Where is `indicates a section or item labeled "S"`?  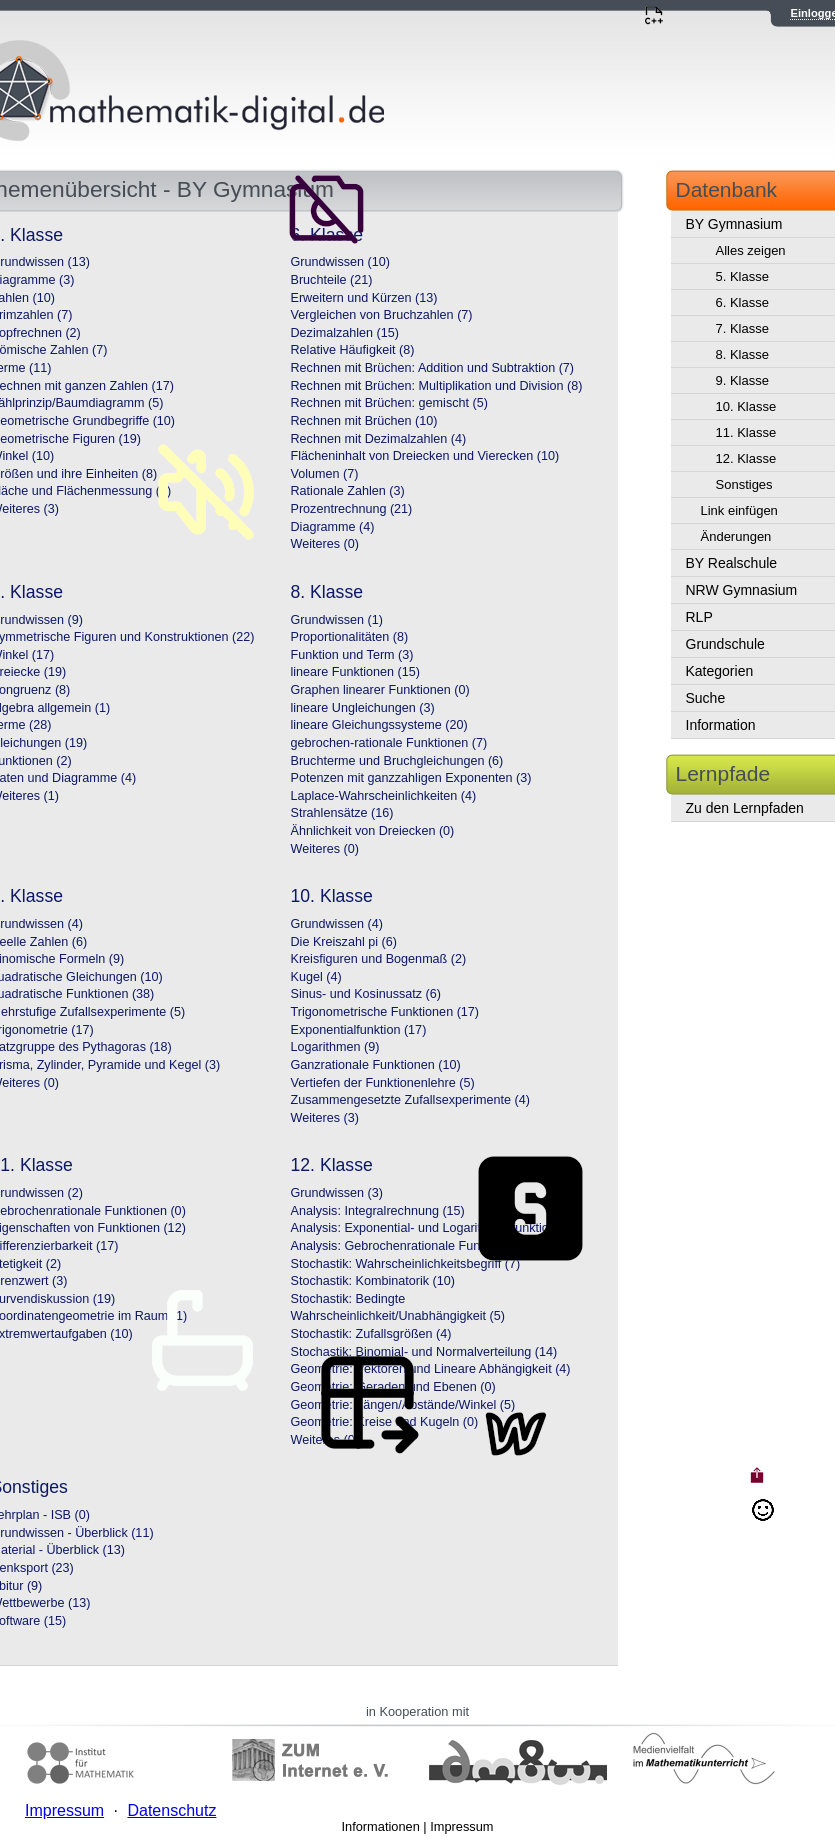
indicates a section or item labeled "S" is located at coordinates (530, 1208).